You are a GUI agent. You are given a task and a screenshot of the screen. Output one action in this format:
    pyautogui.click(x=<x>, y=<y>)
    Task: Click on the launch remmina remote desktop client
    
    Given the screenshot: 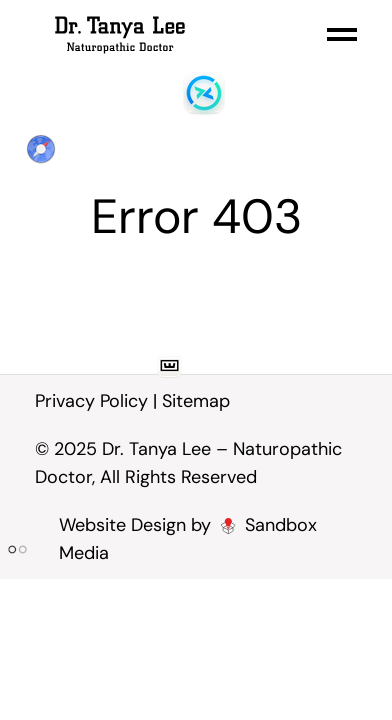 What is the action you would take?
    pyautogui.click(x=204, y=93)
    